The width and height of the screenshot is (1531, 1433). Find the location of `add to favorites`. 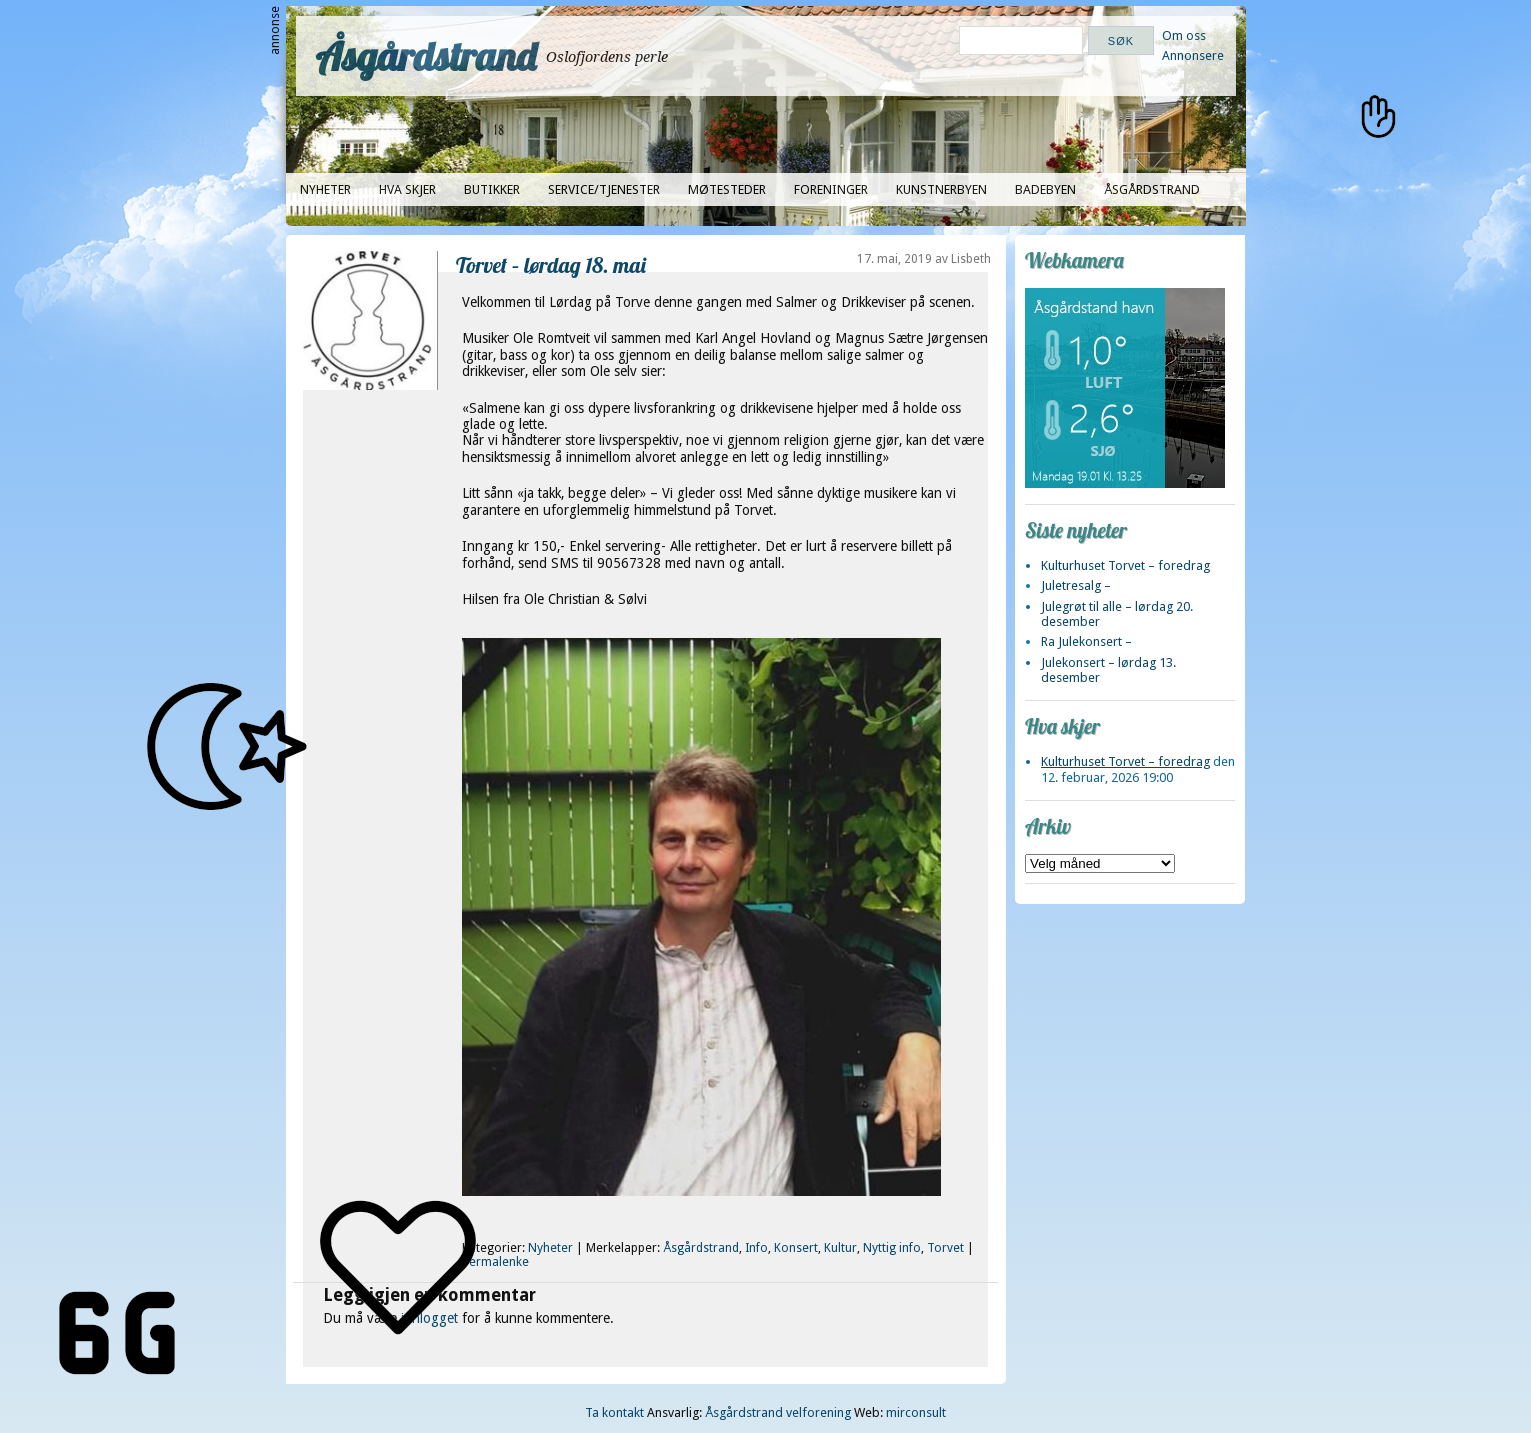

add to favorites is located at coordinates (398, 1262).